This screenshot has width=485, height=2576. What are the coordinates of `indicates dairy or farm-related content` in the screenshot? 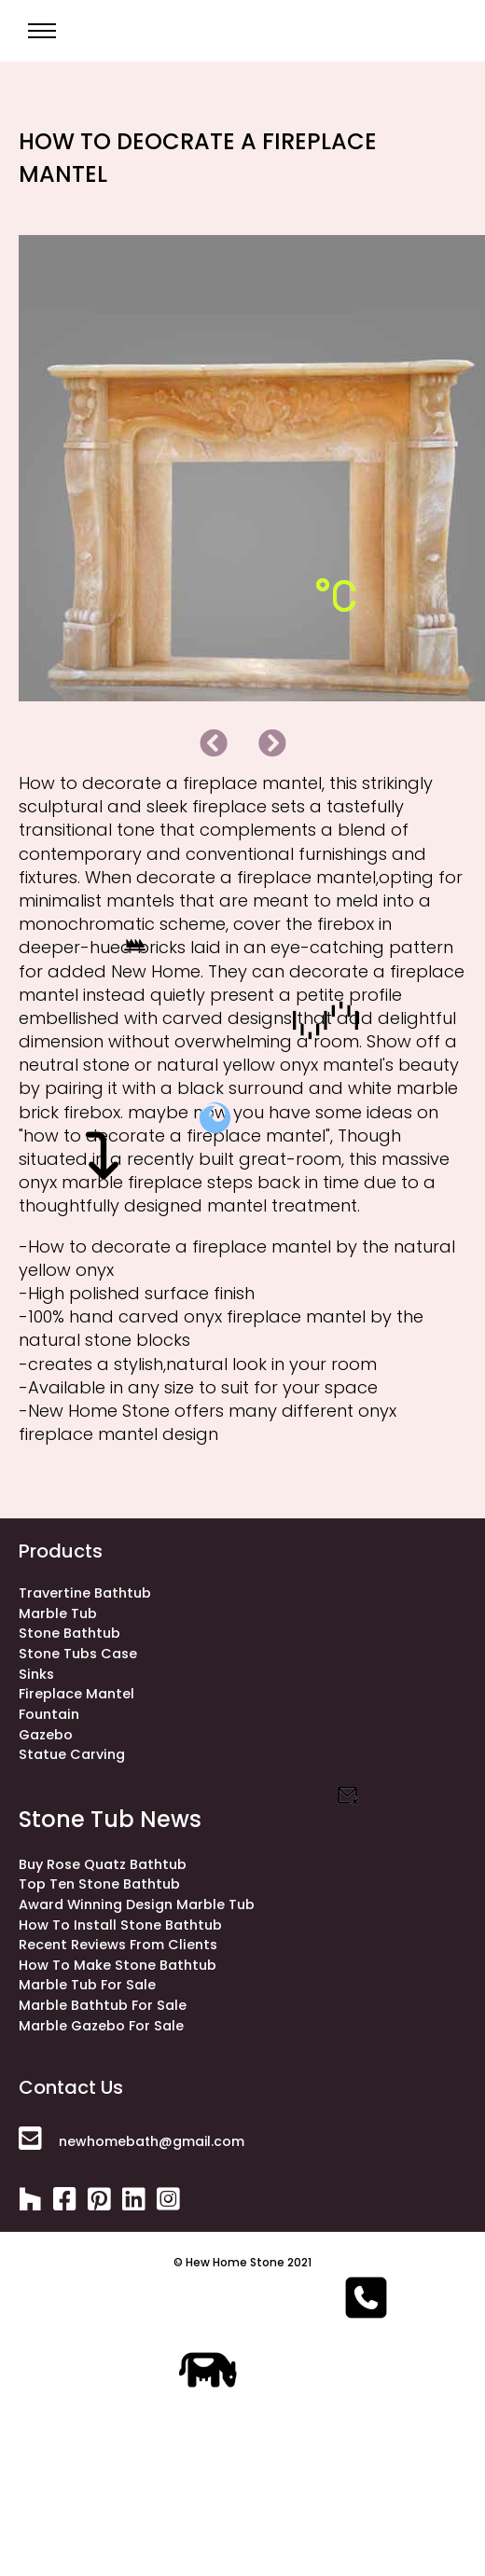 It's located at (208, 2370).